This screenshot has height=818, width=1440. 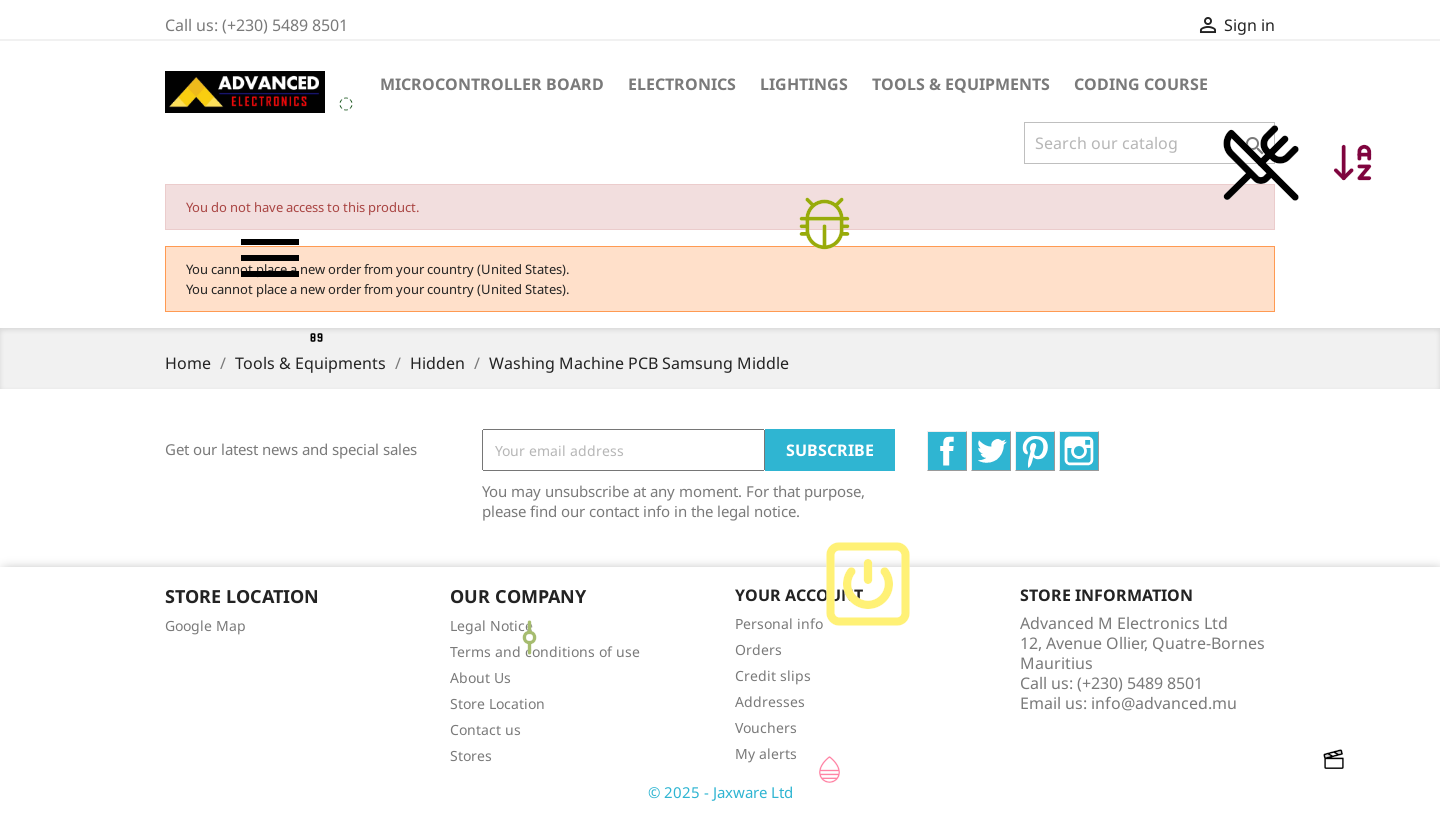 I want to click on access video or movie content, so click(x=1334, y=760).